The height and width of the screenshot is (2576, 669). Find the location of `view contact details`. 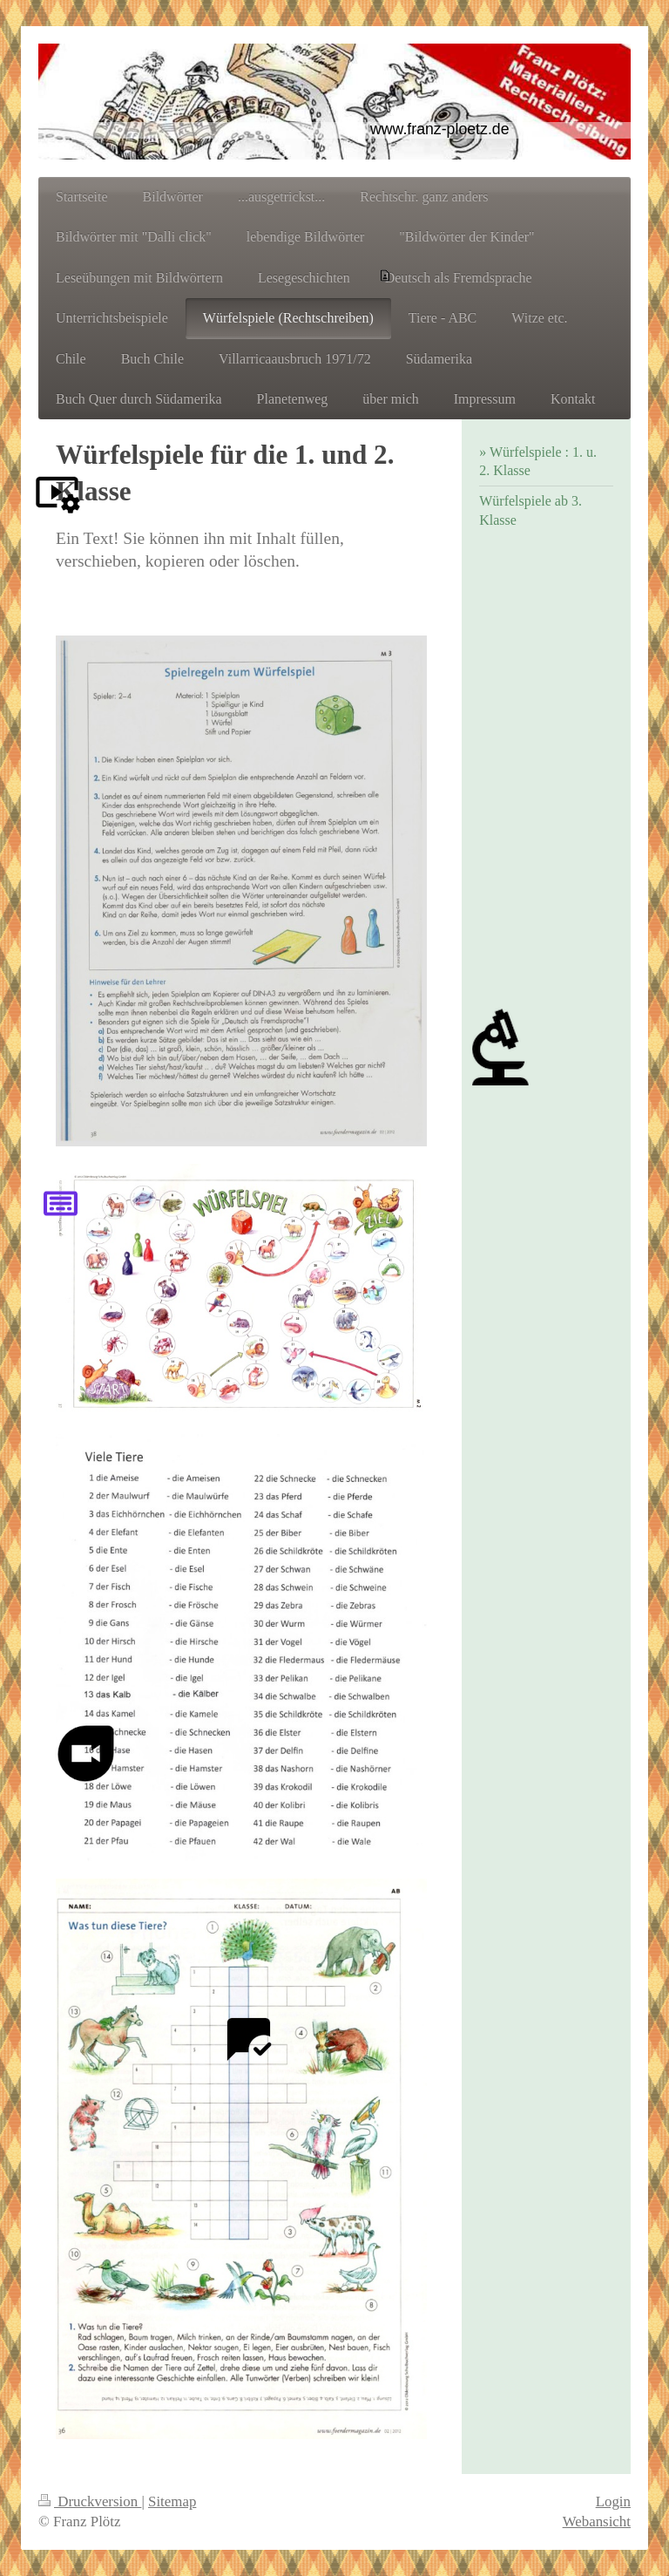

view contact details is located at coordinates (385, 275).